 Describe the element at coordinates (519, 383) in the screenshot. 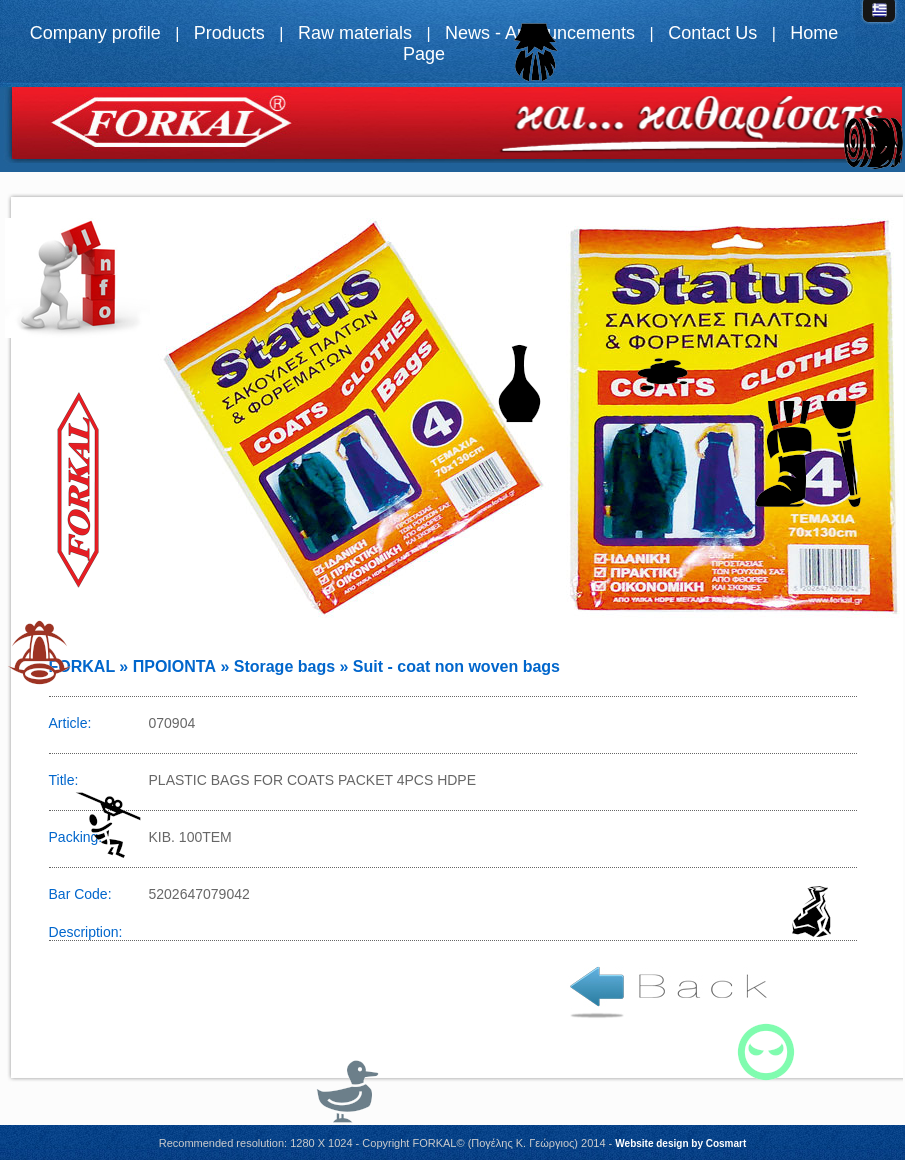

I see `decorative item or collectible in inventory` at that location.